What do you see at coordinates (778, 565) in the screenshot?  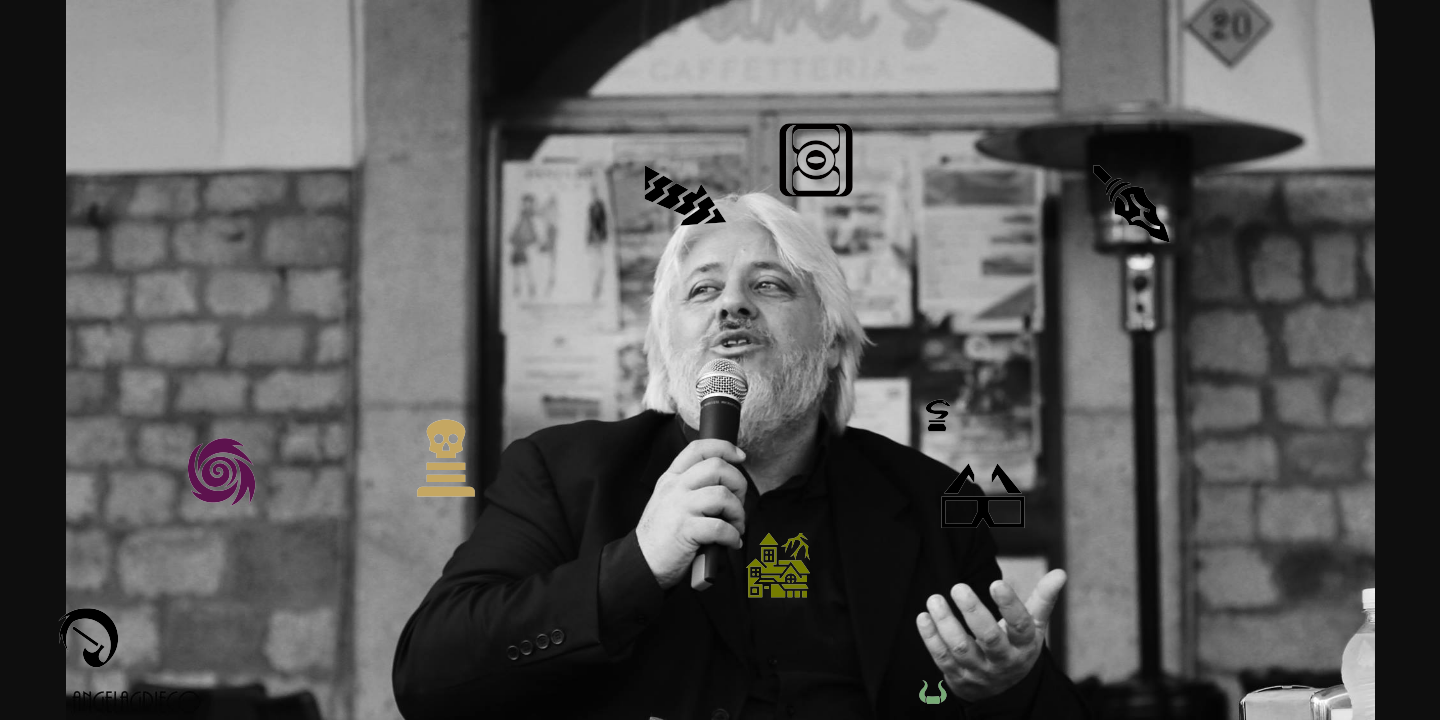 I see `access haunted house level or spooky game area` at bounding box center [778, 565].